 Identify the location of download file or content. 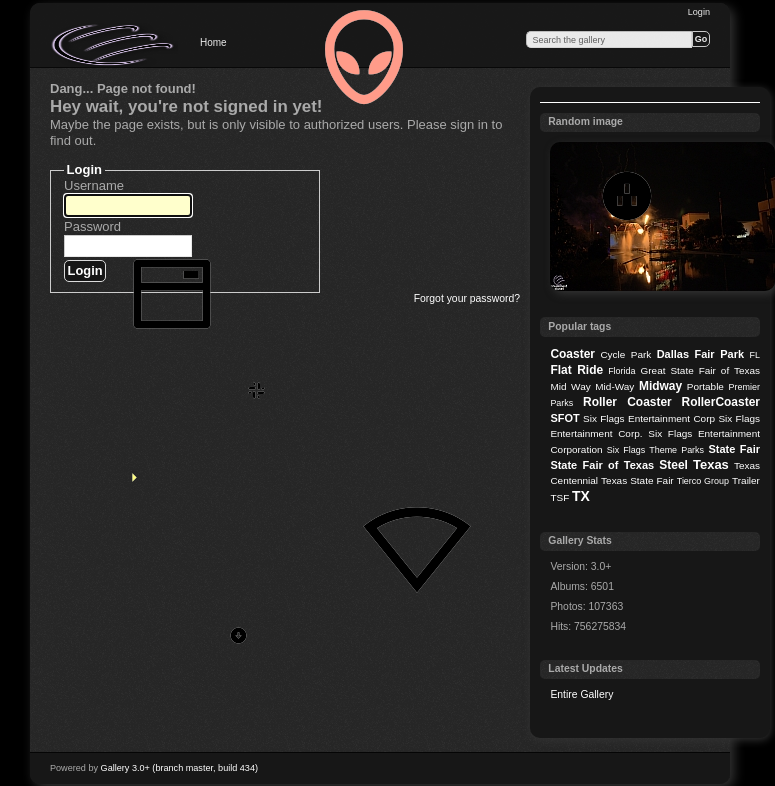
(238, 635).